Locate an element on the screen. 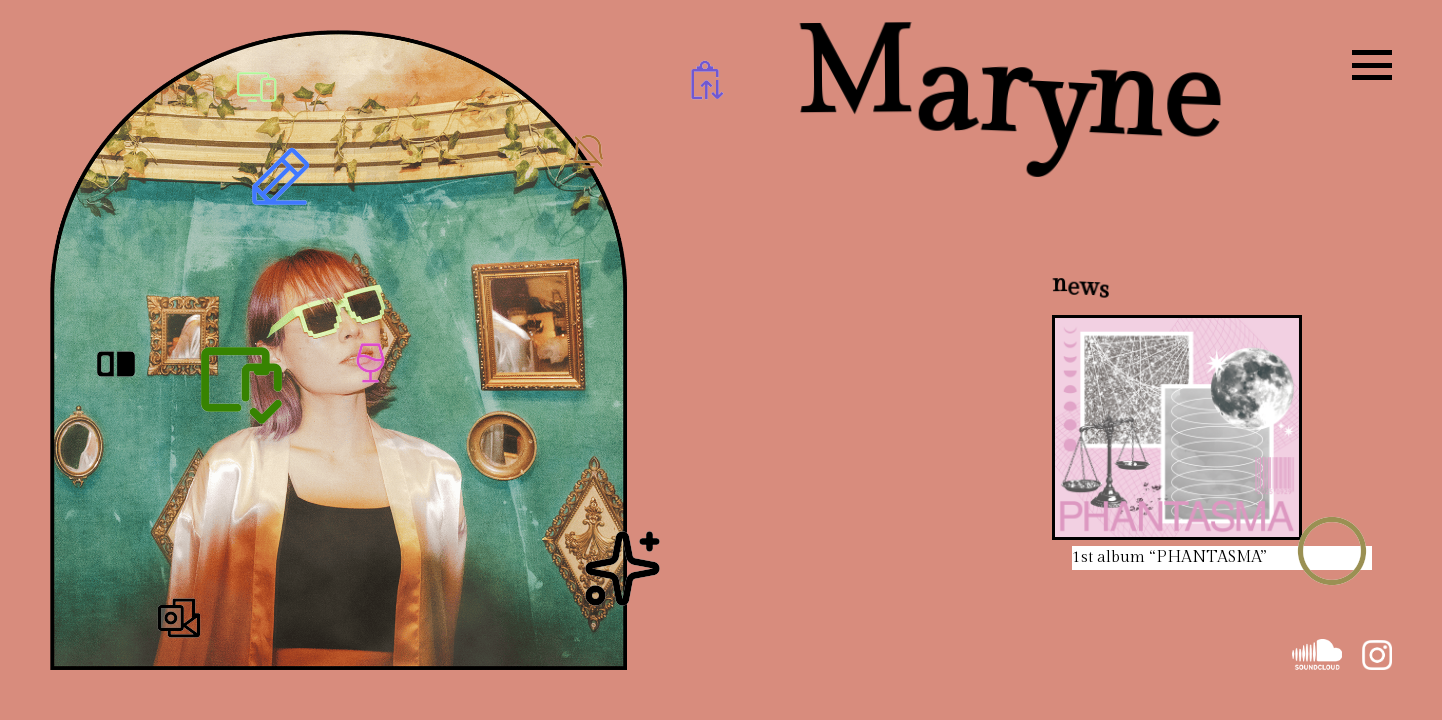 This screenshot has height=720, width=1442. access sleep or bedding settings is located at coordinates (116, 364).